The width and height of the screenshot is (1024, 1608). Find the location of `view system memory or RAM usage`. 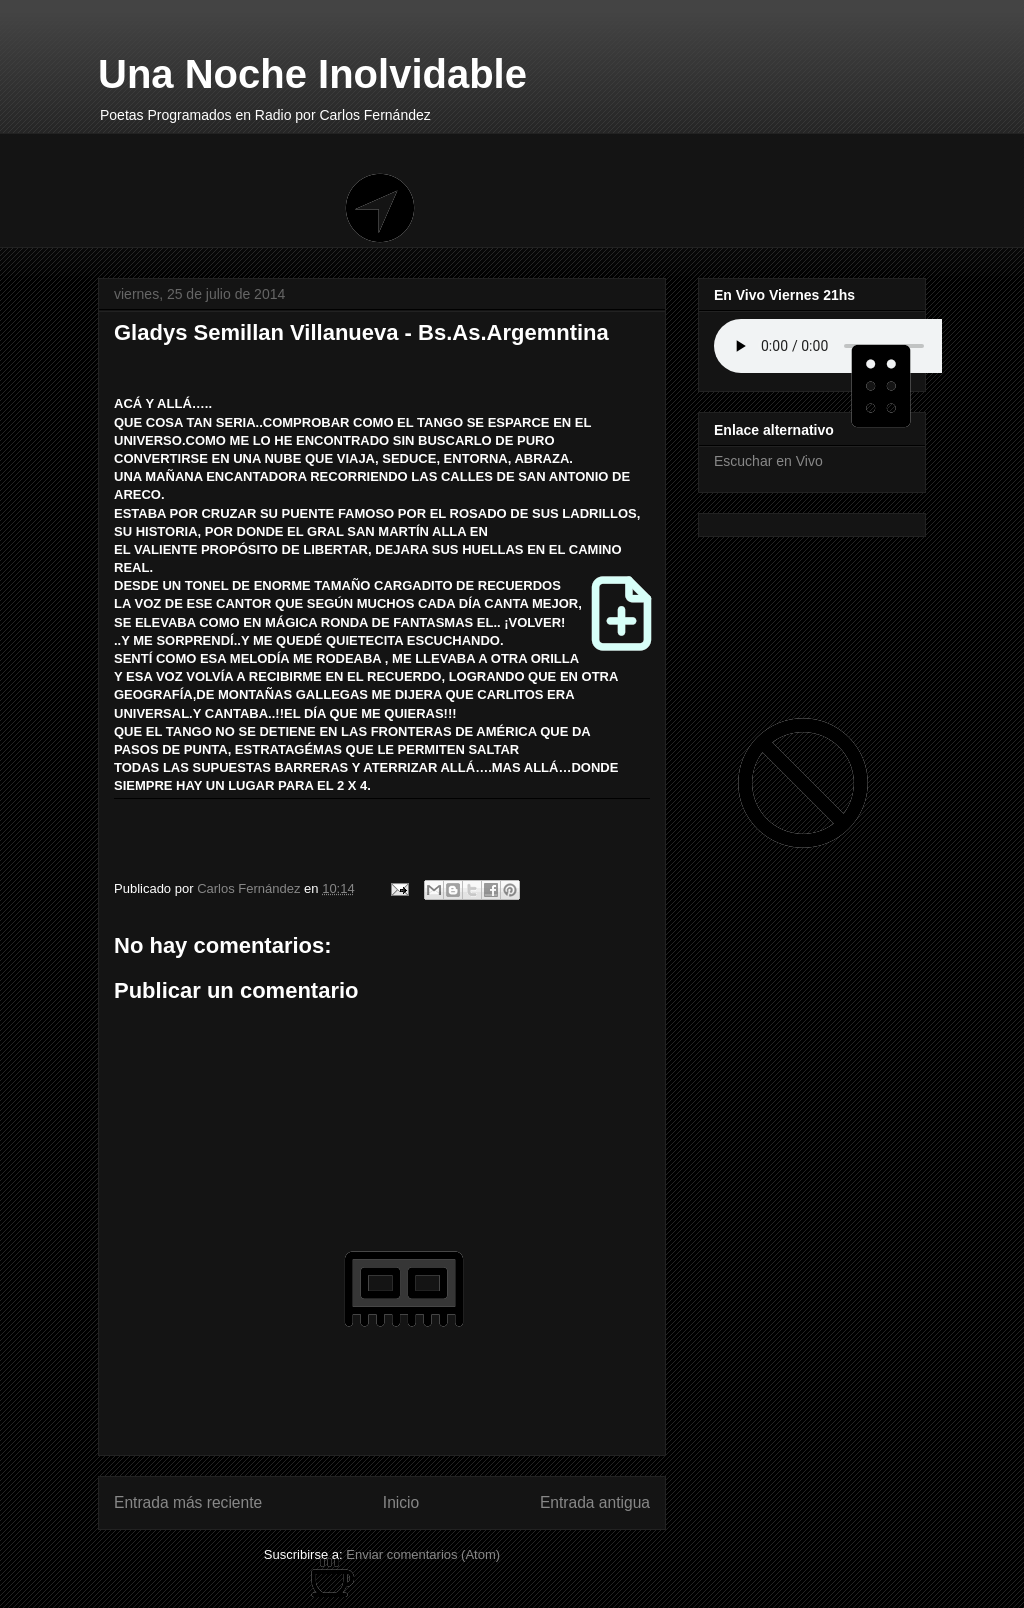

view system memory or RAM usage is located at coordinates (404, 1287).